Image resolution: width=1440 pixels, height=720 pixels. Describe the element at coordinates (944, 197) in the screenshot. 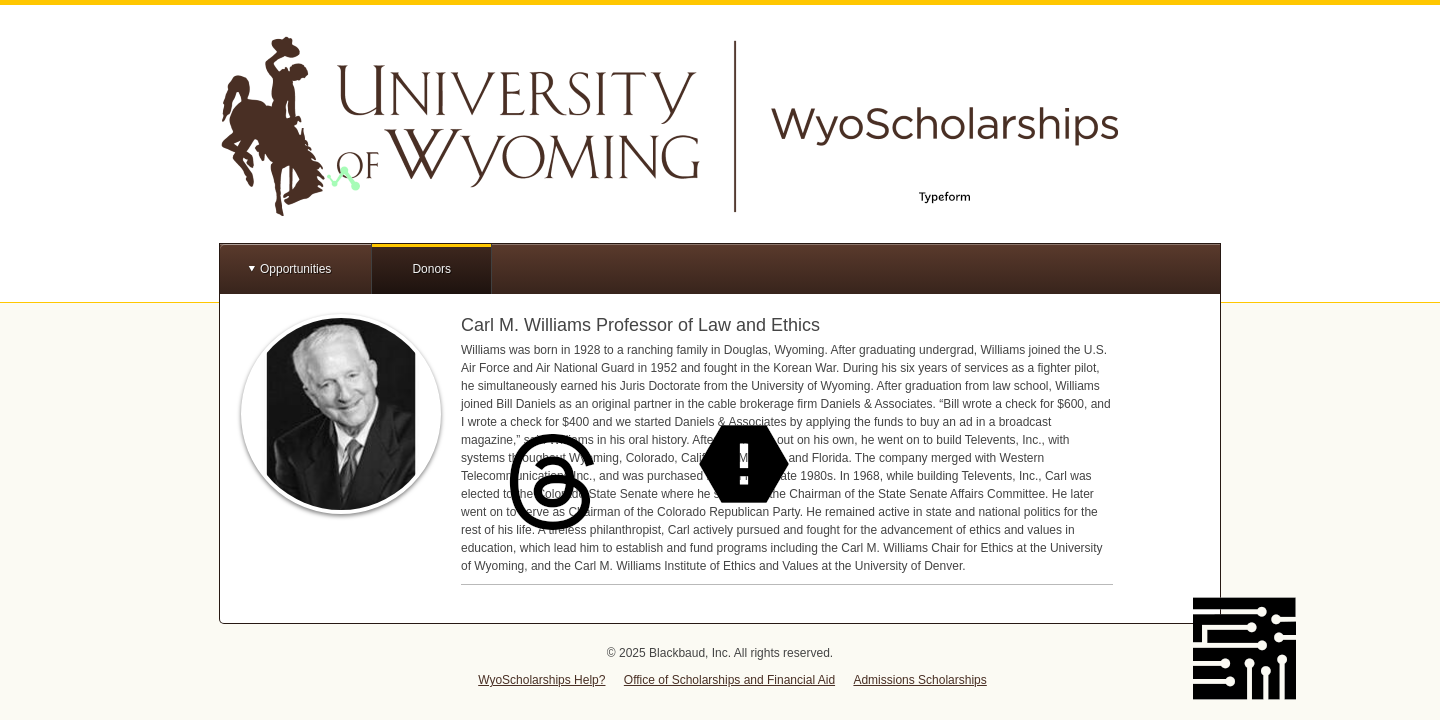

I see `Typeform logo` at that location.